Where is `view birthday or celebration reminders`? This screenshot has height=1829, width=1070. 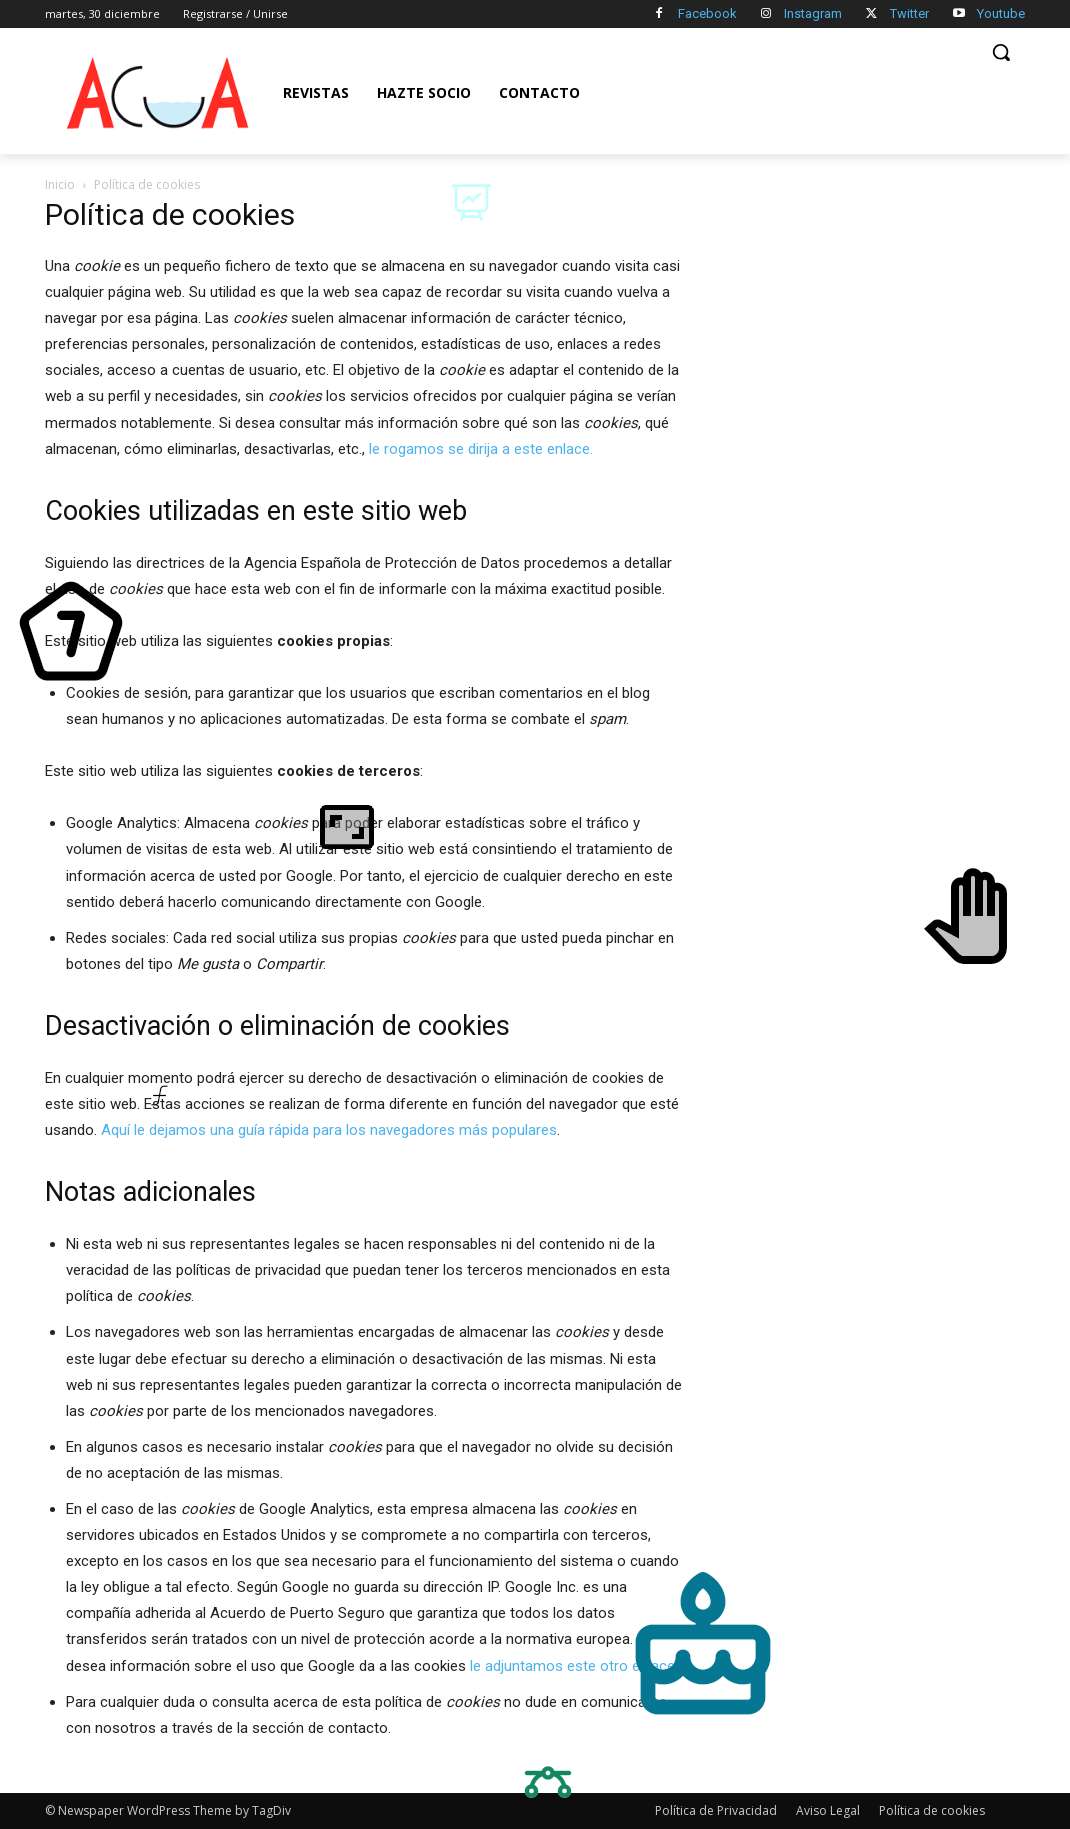 view birthday or celebration reminders is located at coordinates (703, 1652).